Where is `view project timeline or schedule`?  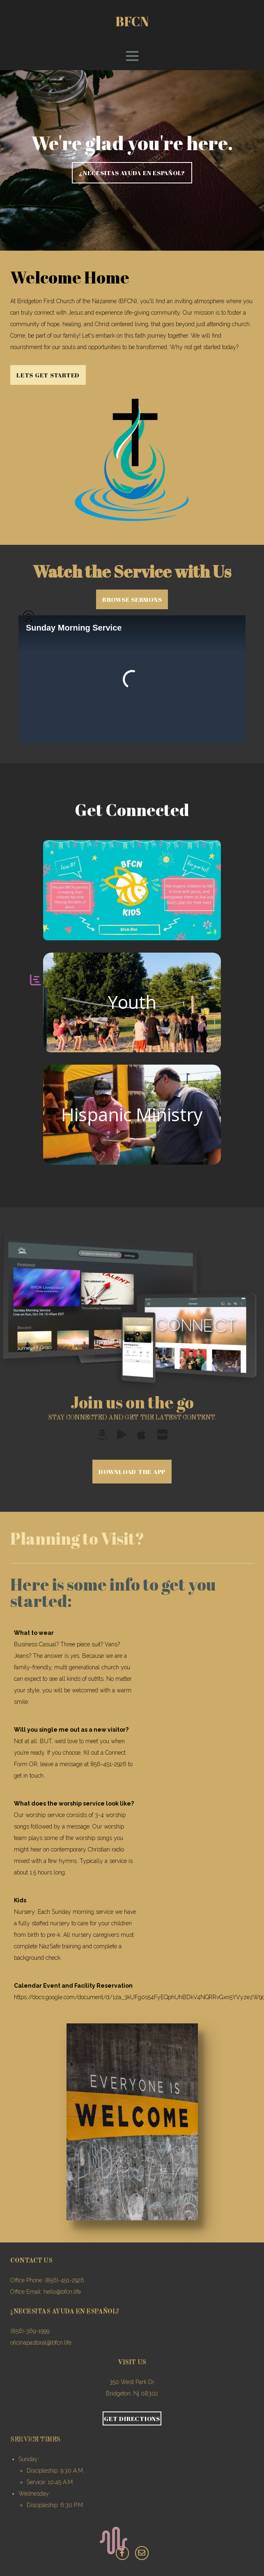
view project timeline or schedule is located at coordinates (35, 980).